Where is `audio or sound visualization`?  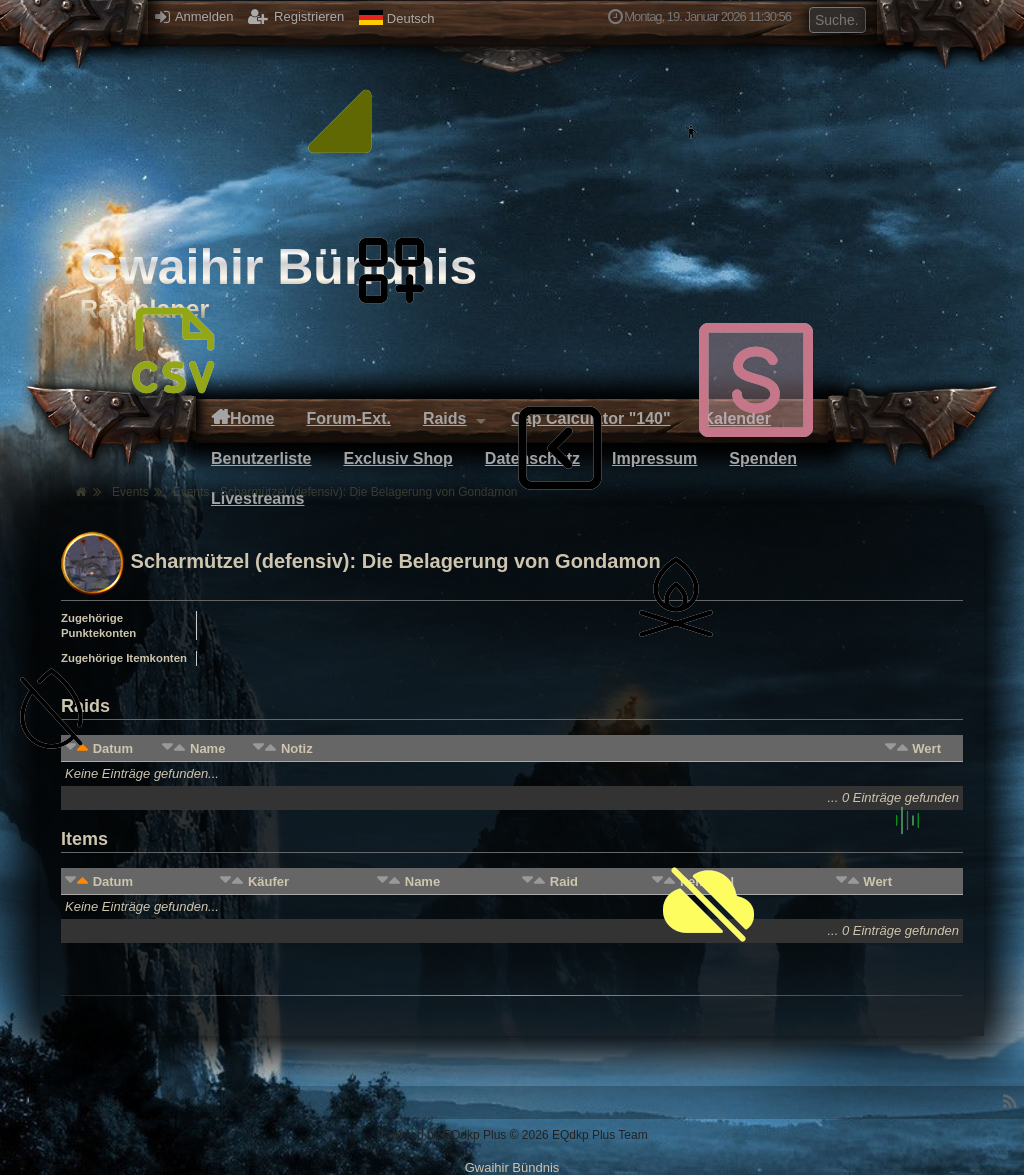
audio or sound visualization is located at coordinates (907, 820).